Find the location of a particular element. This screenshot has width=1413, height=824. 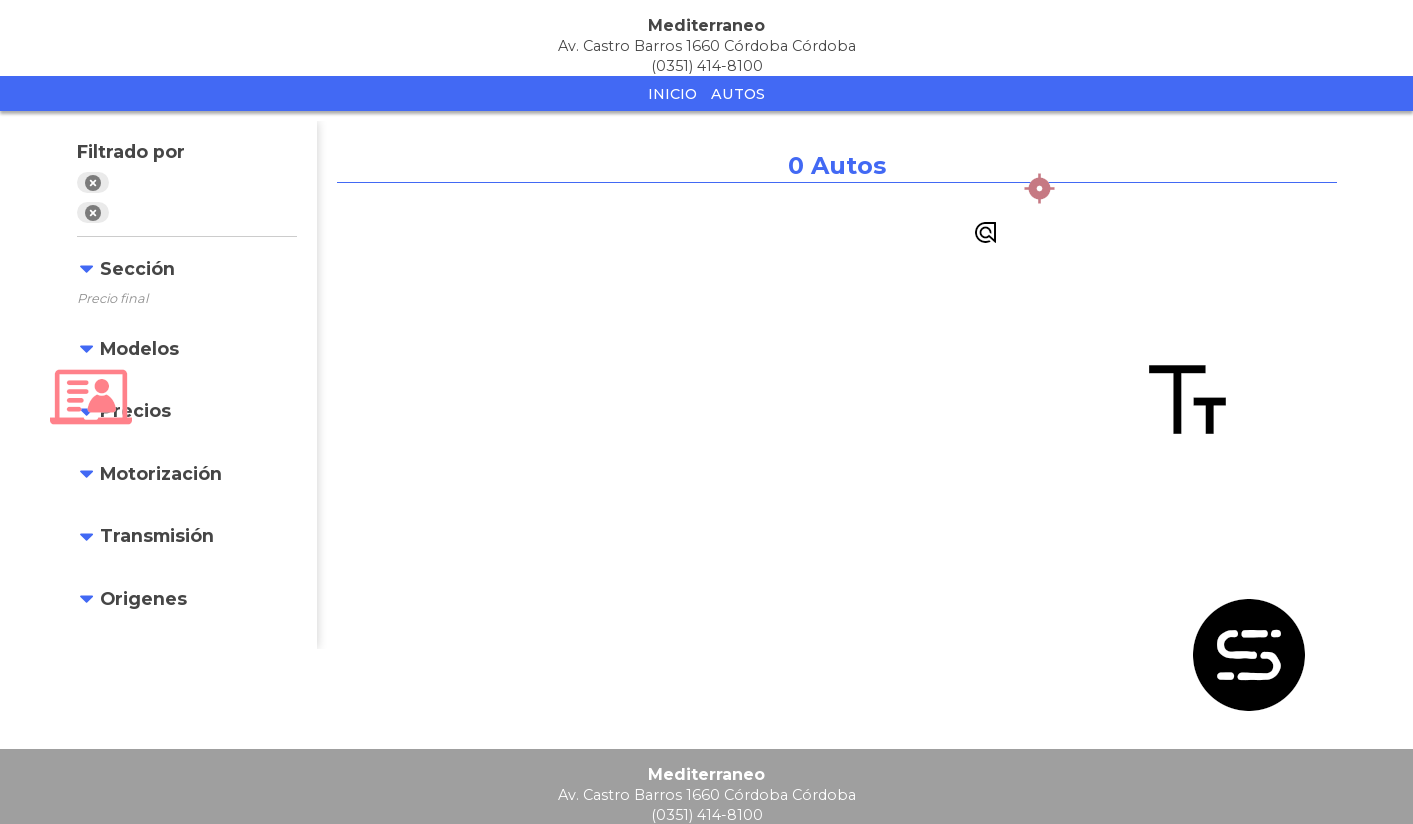

open the Codementor app or website is located at coordinates (91, 397).